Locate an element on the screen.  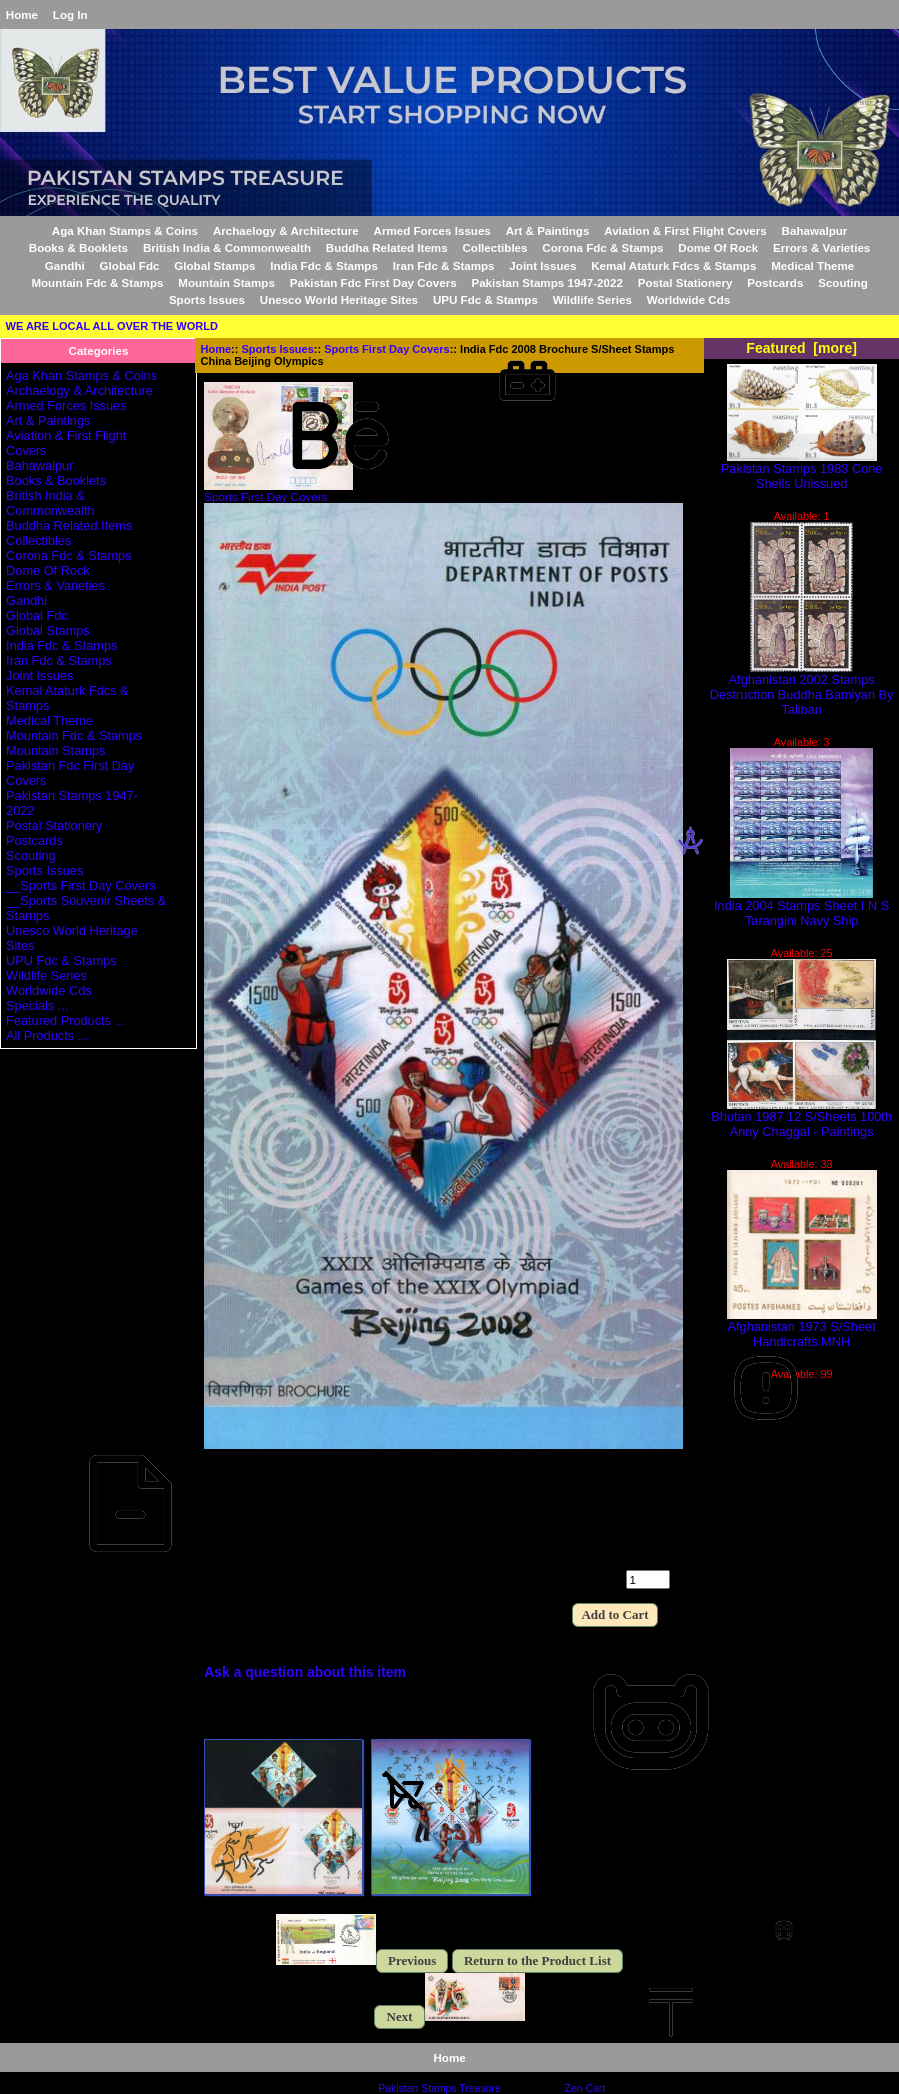
indicates kazakhstani tenge currency is located at coordinates (671, 2010).